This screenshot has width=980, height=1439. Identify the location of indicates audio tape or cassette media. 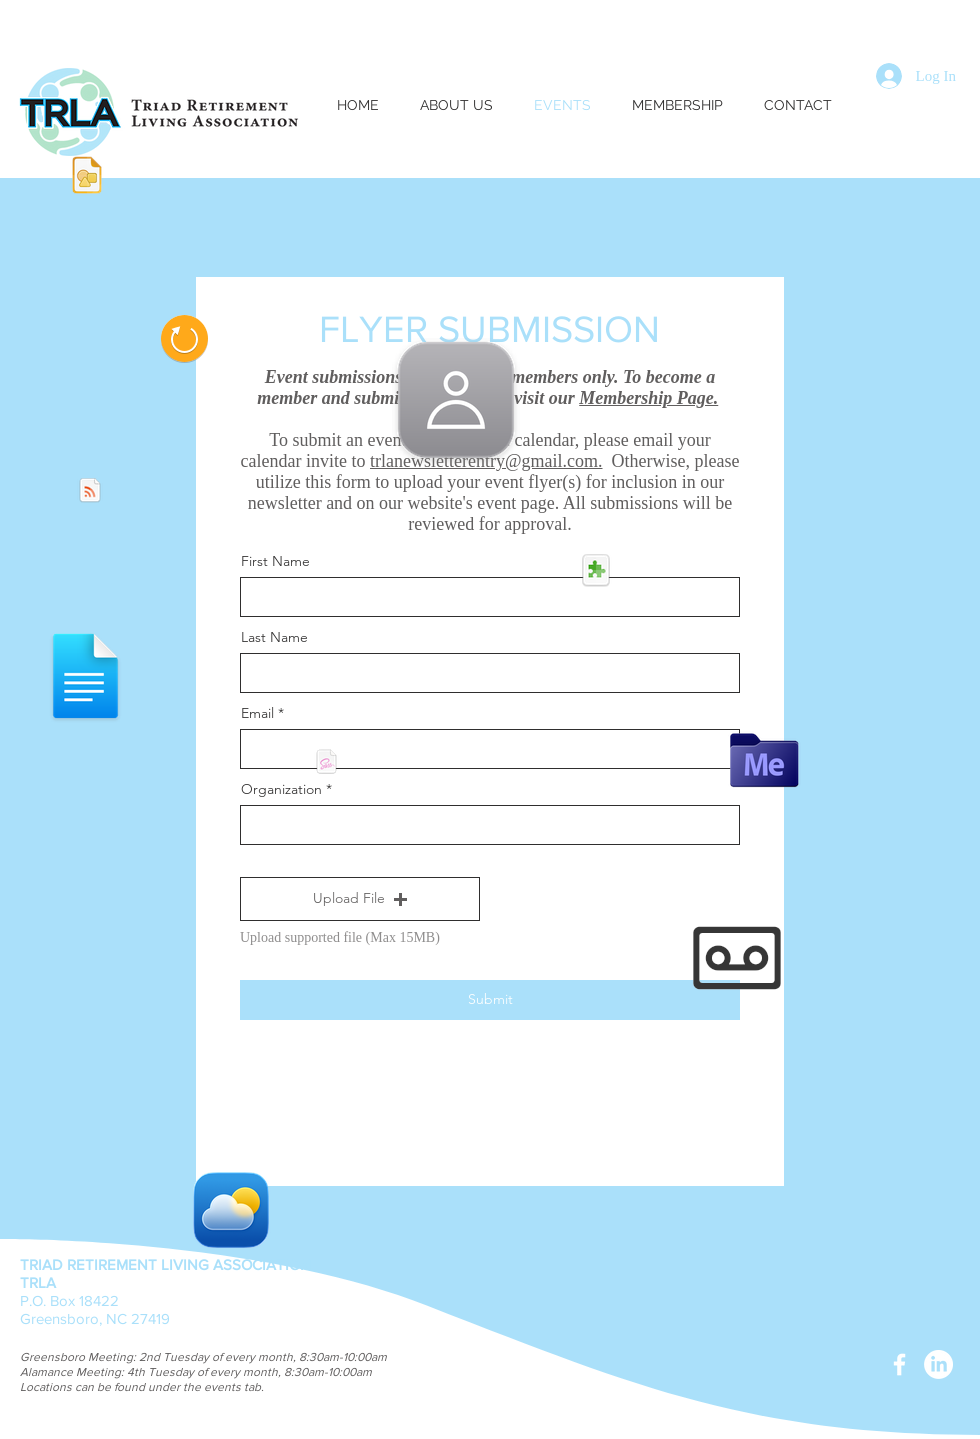
(737, 958).